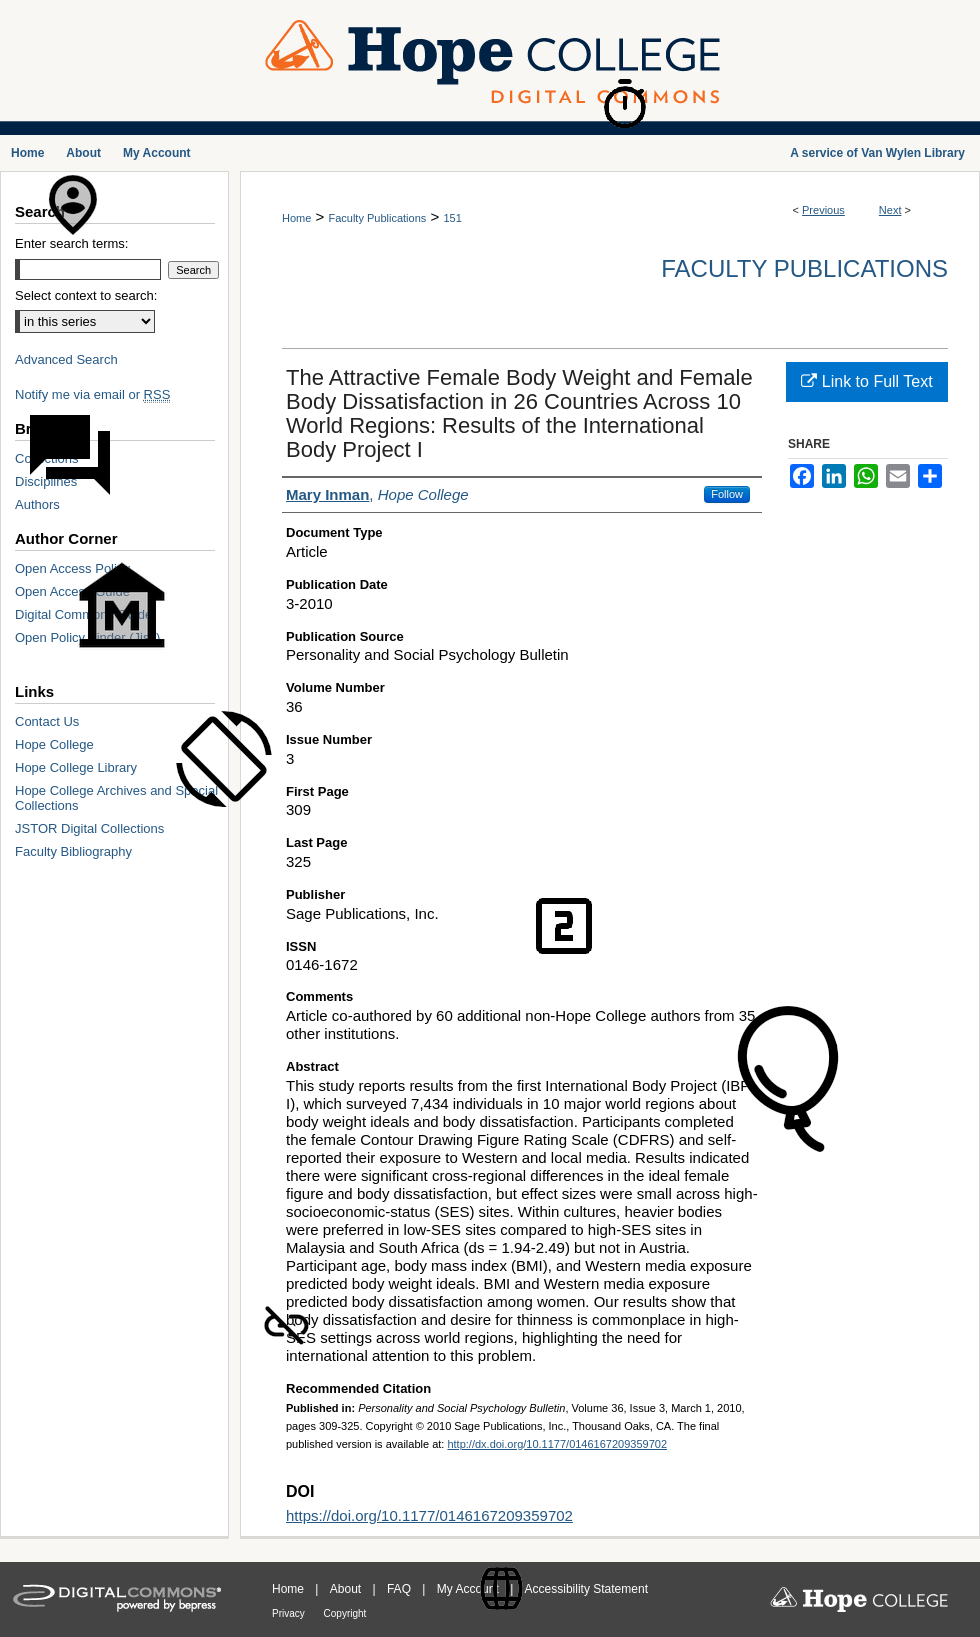  I want to click on view a person's location on the map, so click(73, 205).